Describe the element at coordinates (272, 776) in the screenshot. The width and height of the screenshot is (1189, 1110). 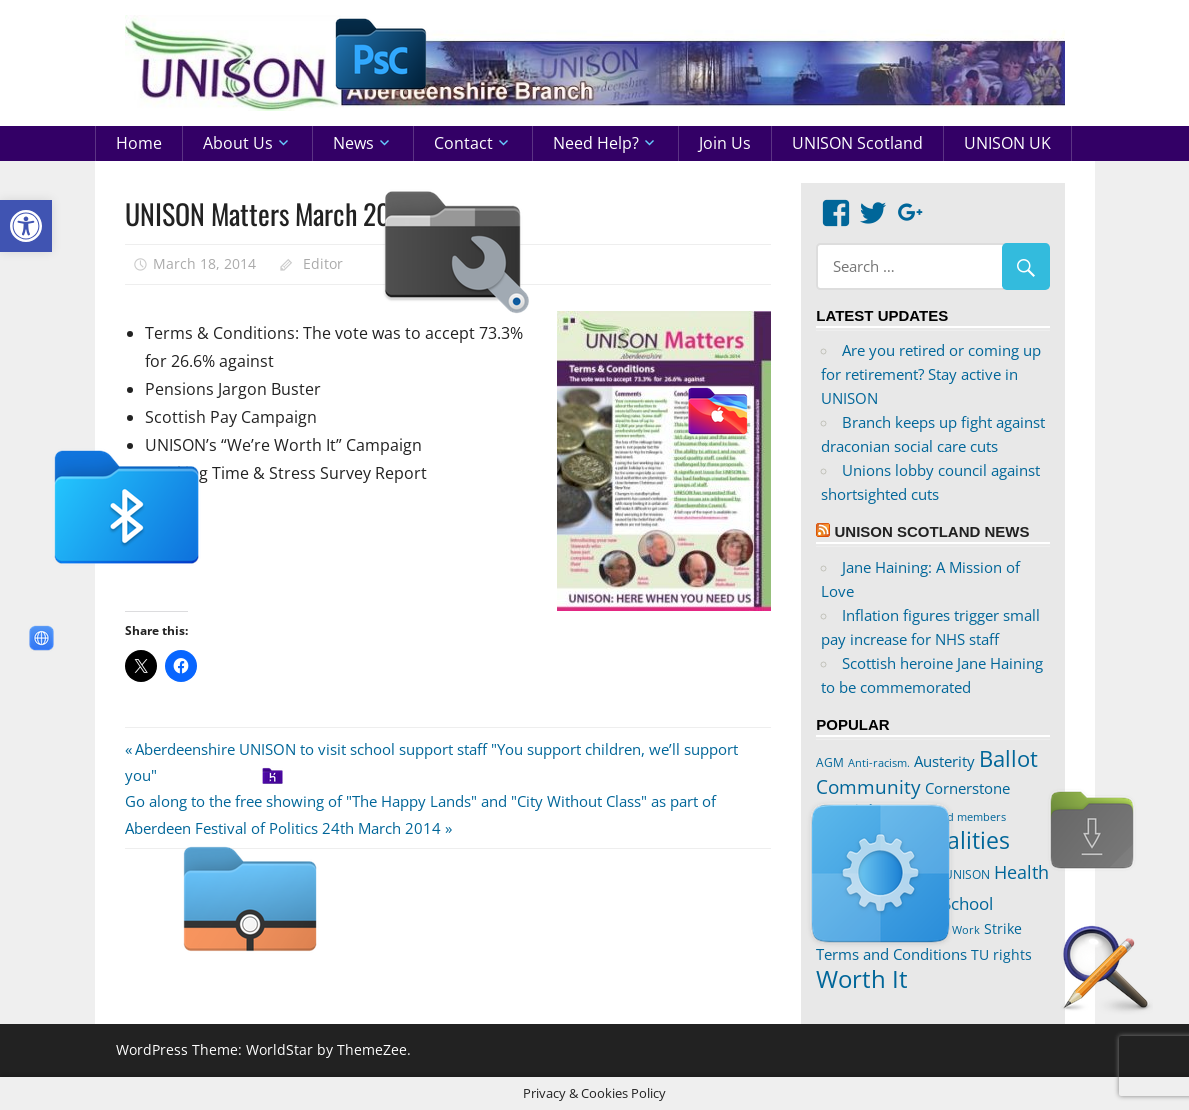
I see `folder containing Heroku project files` at that location.